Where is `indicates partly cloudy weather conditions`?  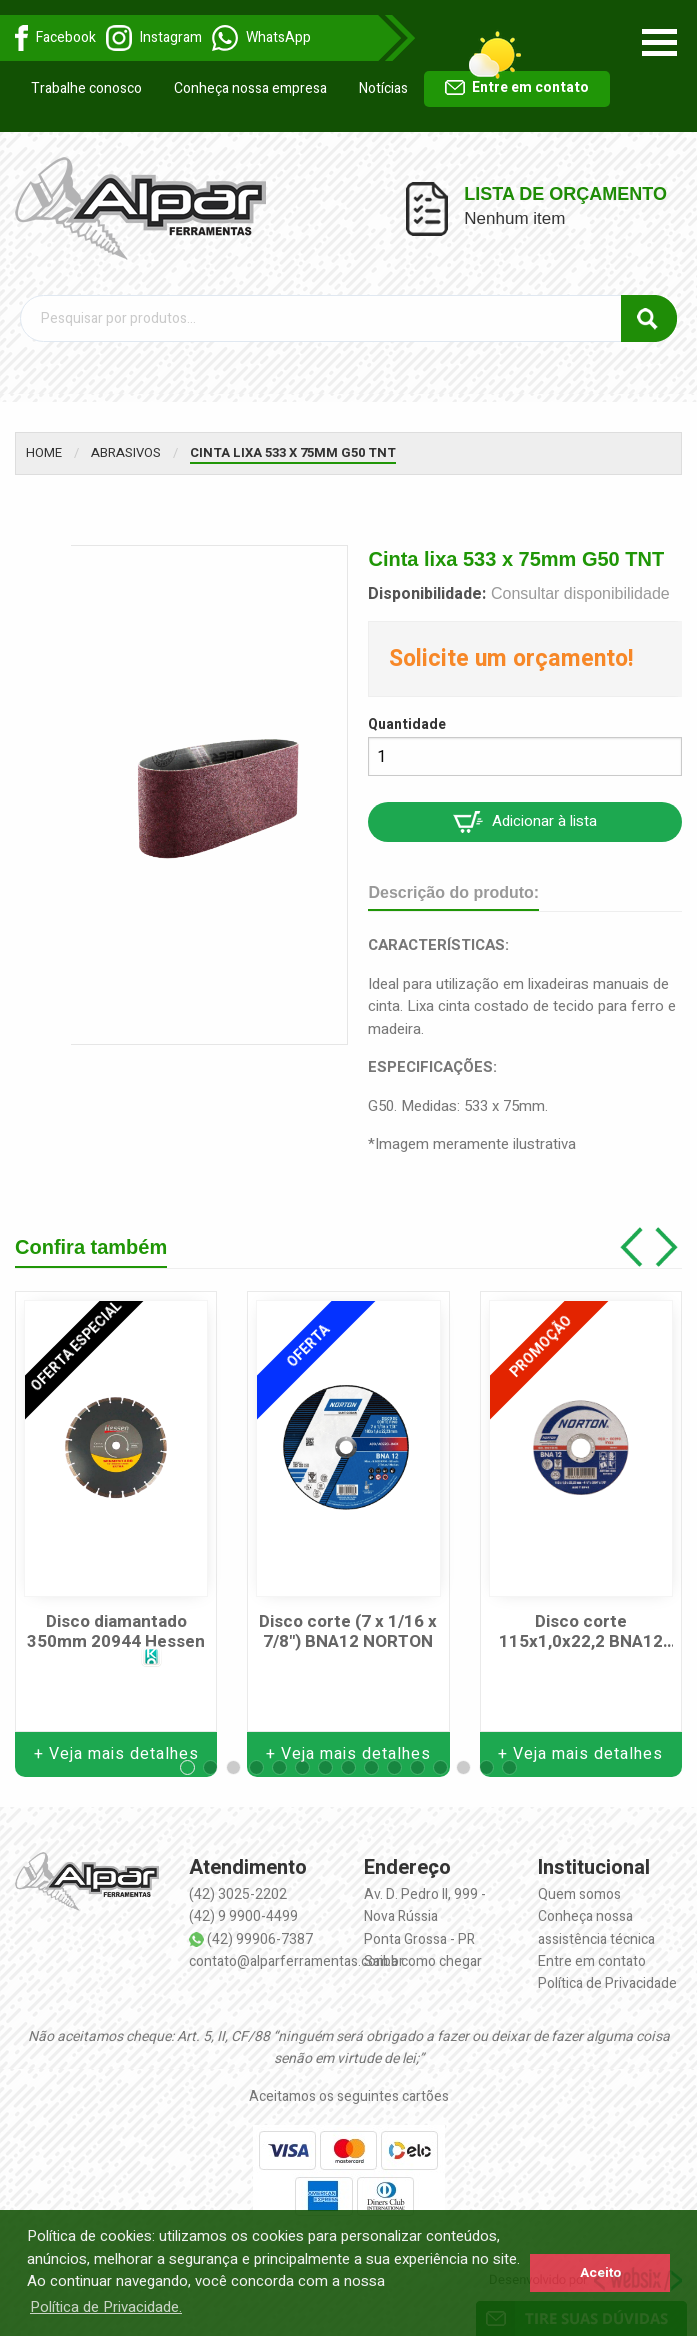 indicates partly cloudy weather conditions is located at coordinates (495, 55).